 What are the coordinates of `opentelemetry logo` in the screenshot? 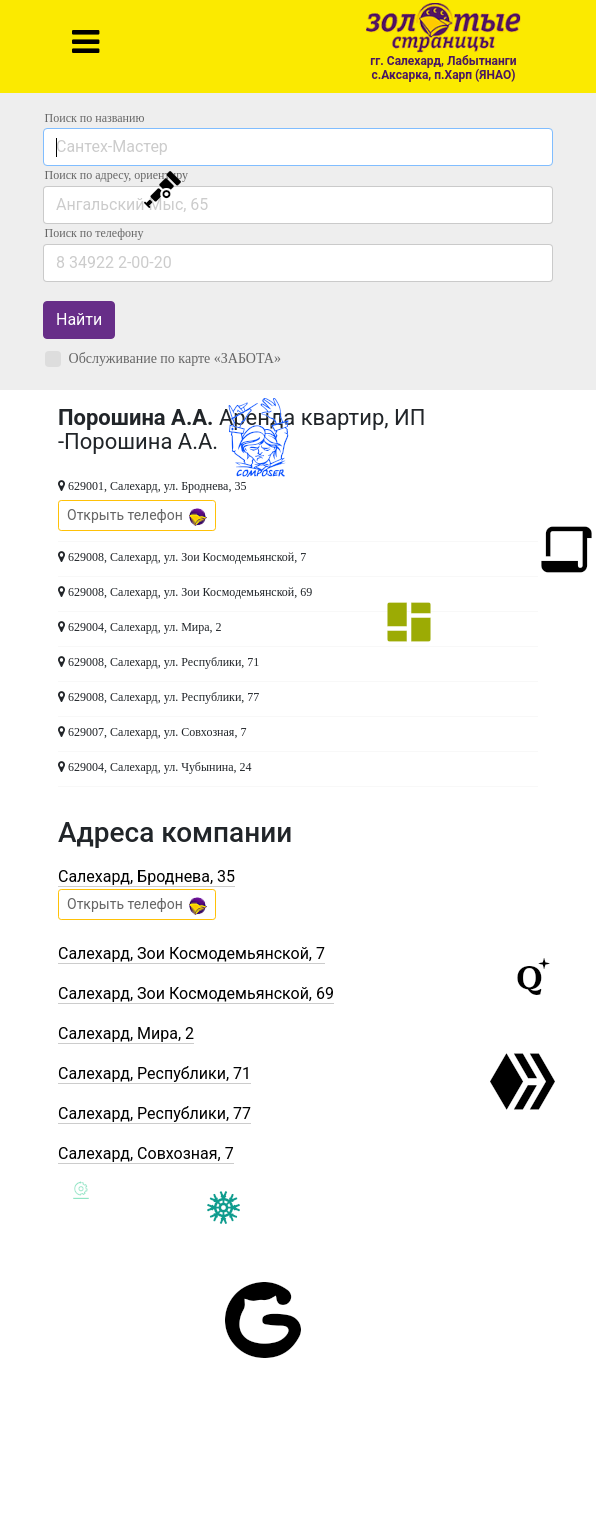 It's located at (162, 189).